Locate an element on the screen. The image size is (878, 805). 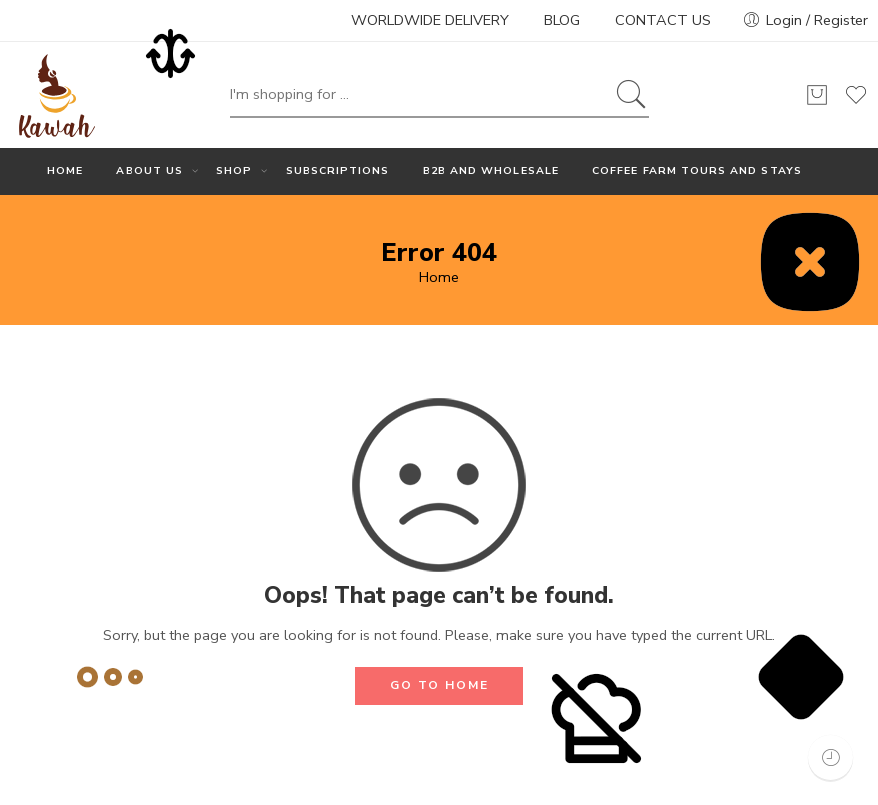
access Mixpanel analytics dashboard is located at coordinates (110, 677).